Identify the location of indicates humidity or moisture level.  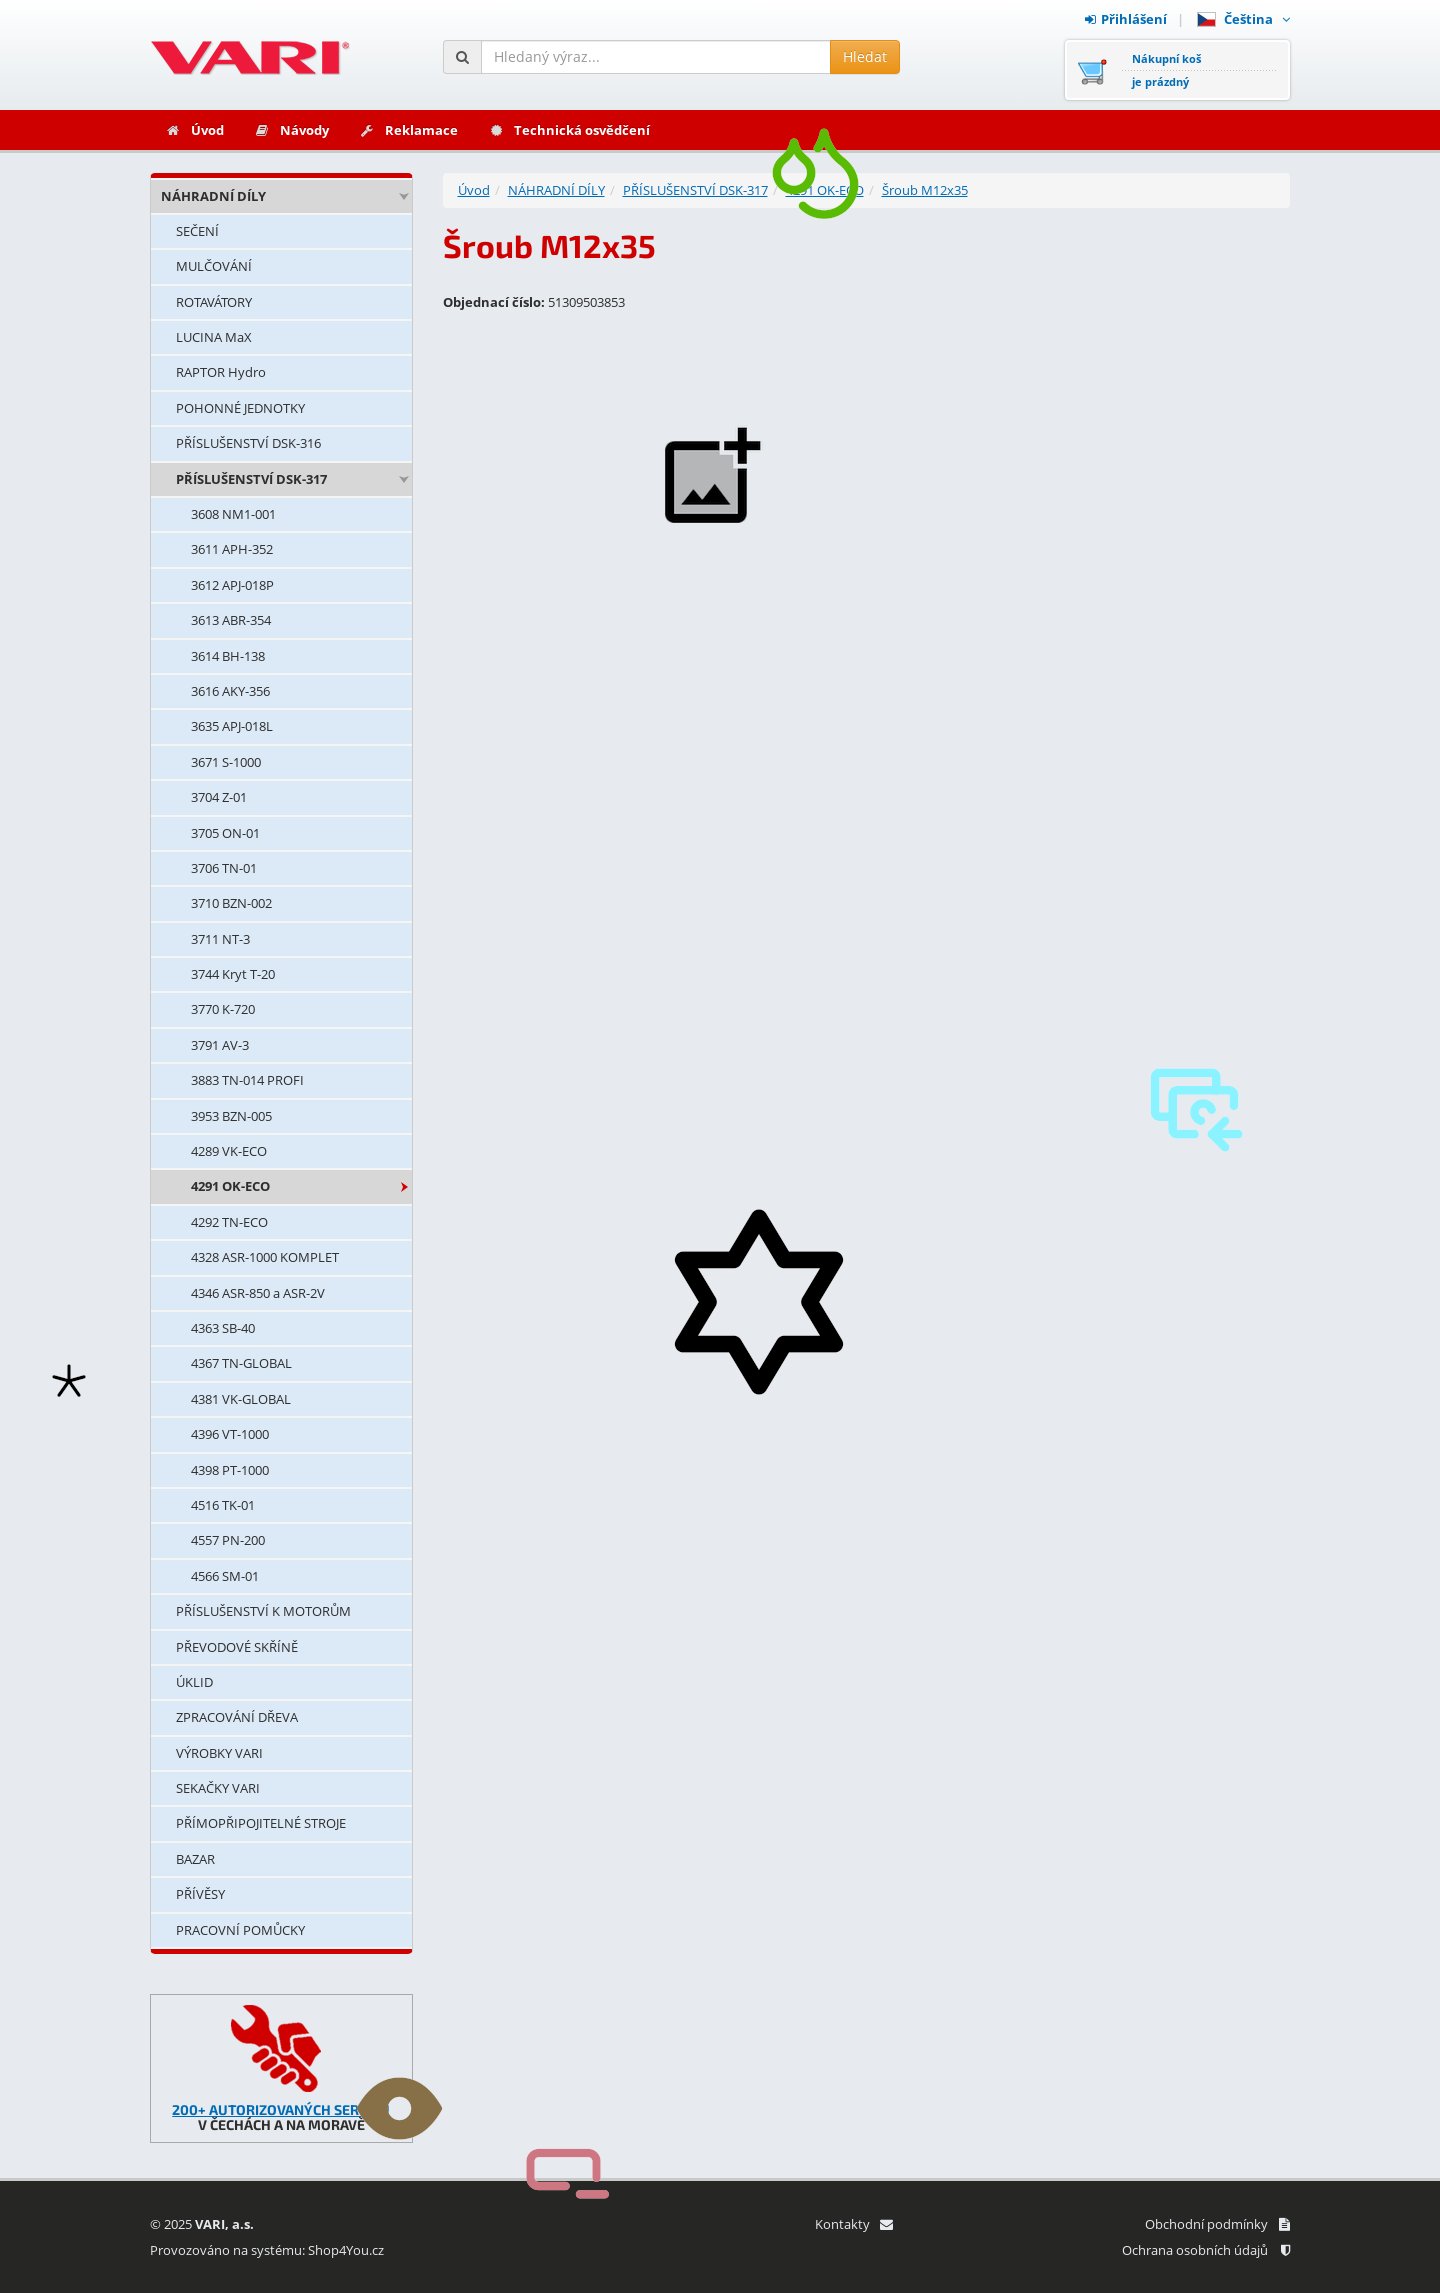
(815, 171).